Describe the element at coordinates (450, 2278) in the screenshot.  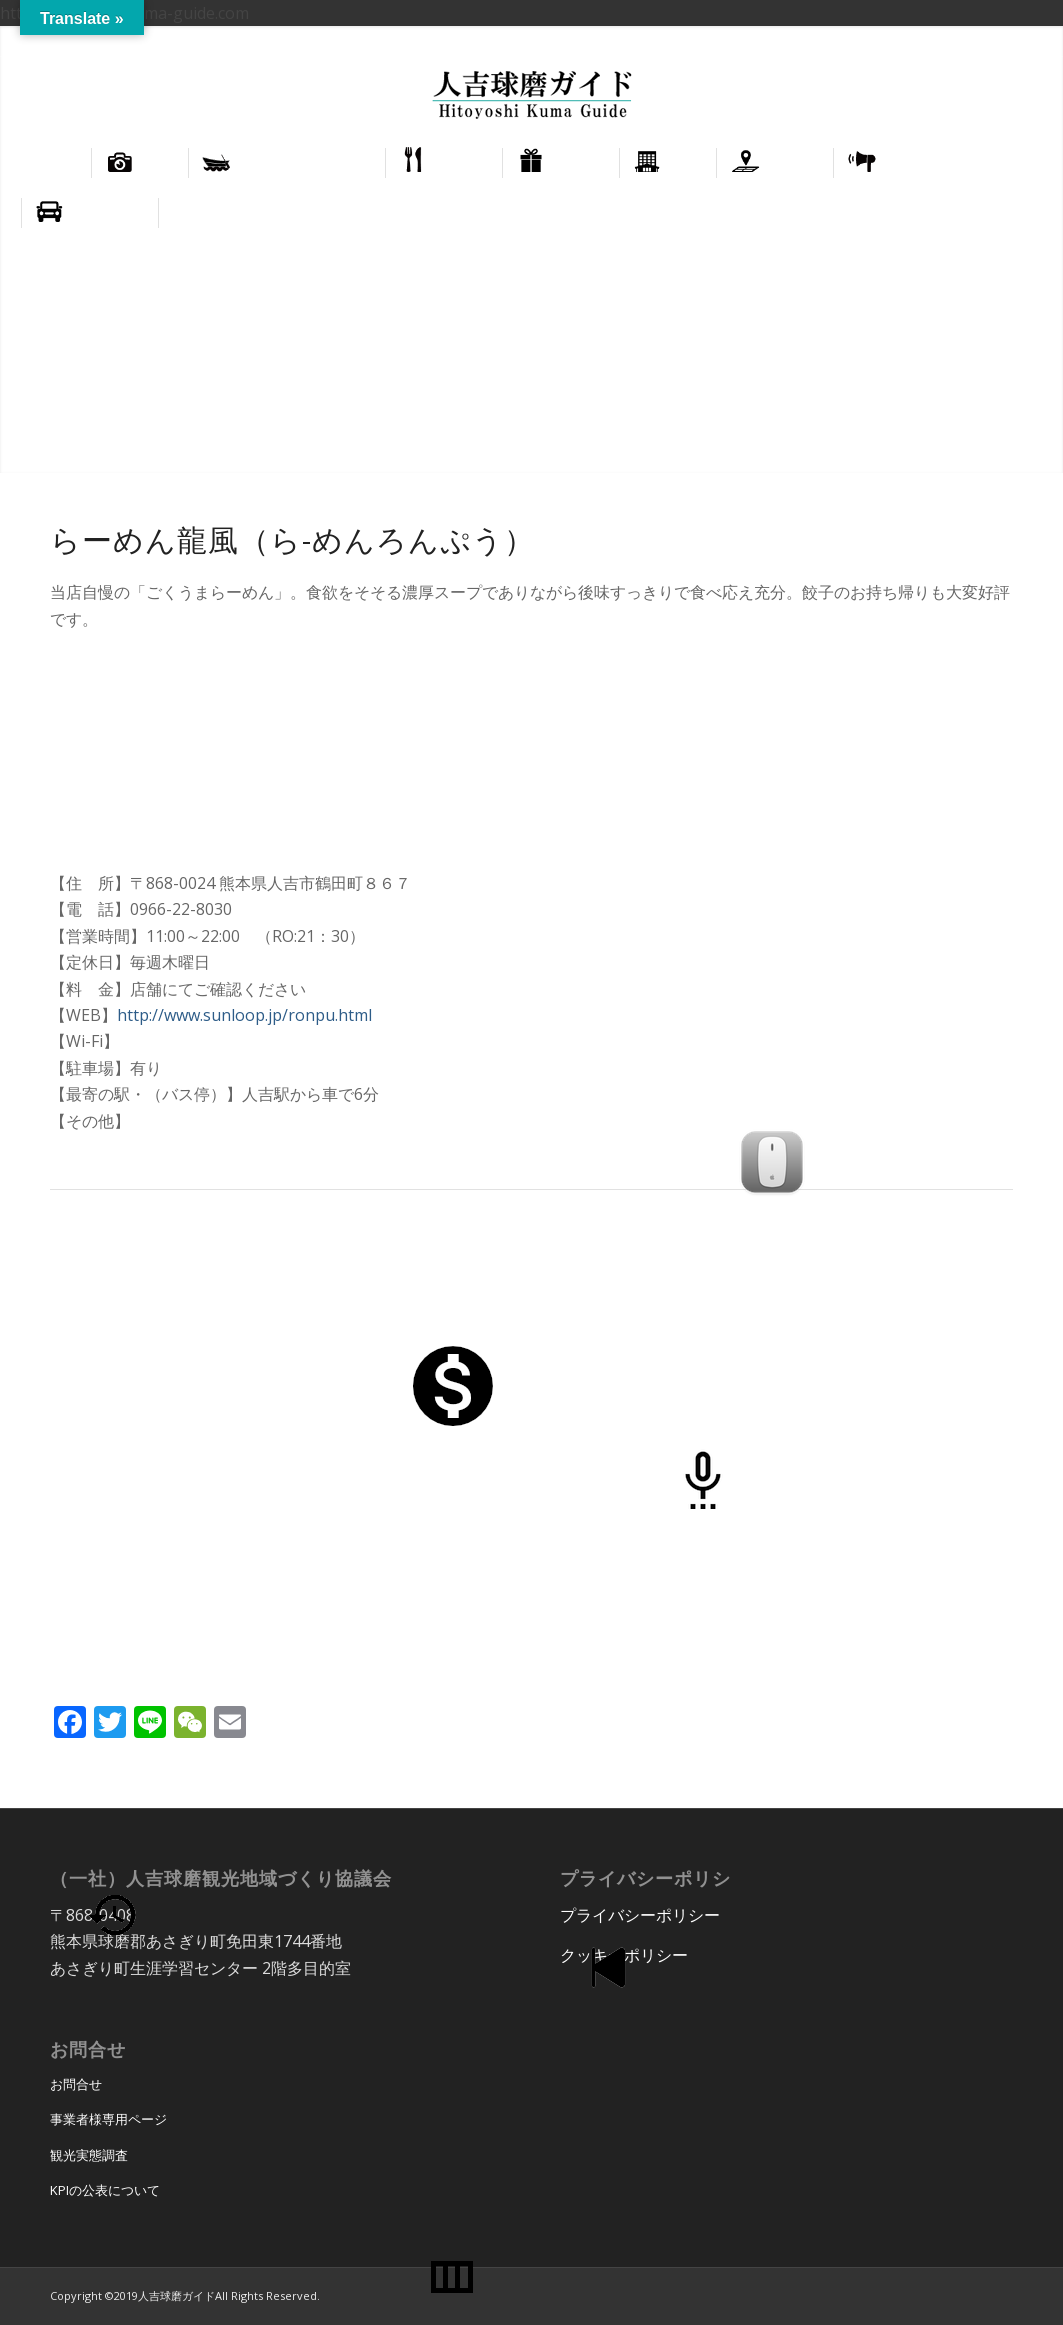
I see `switch to column view layout` at that location.